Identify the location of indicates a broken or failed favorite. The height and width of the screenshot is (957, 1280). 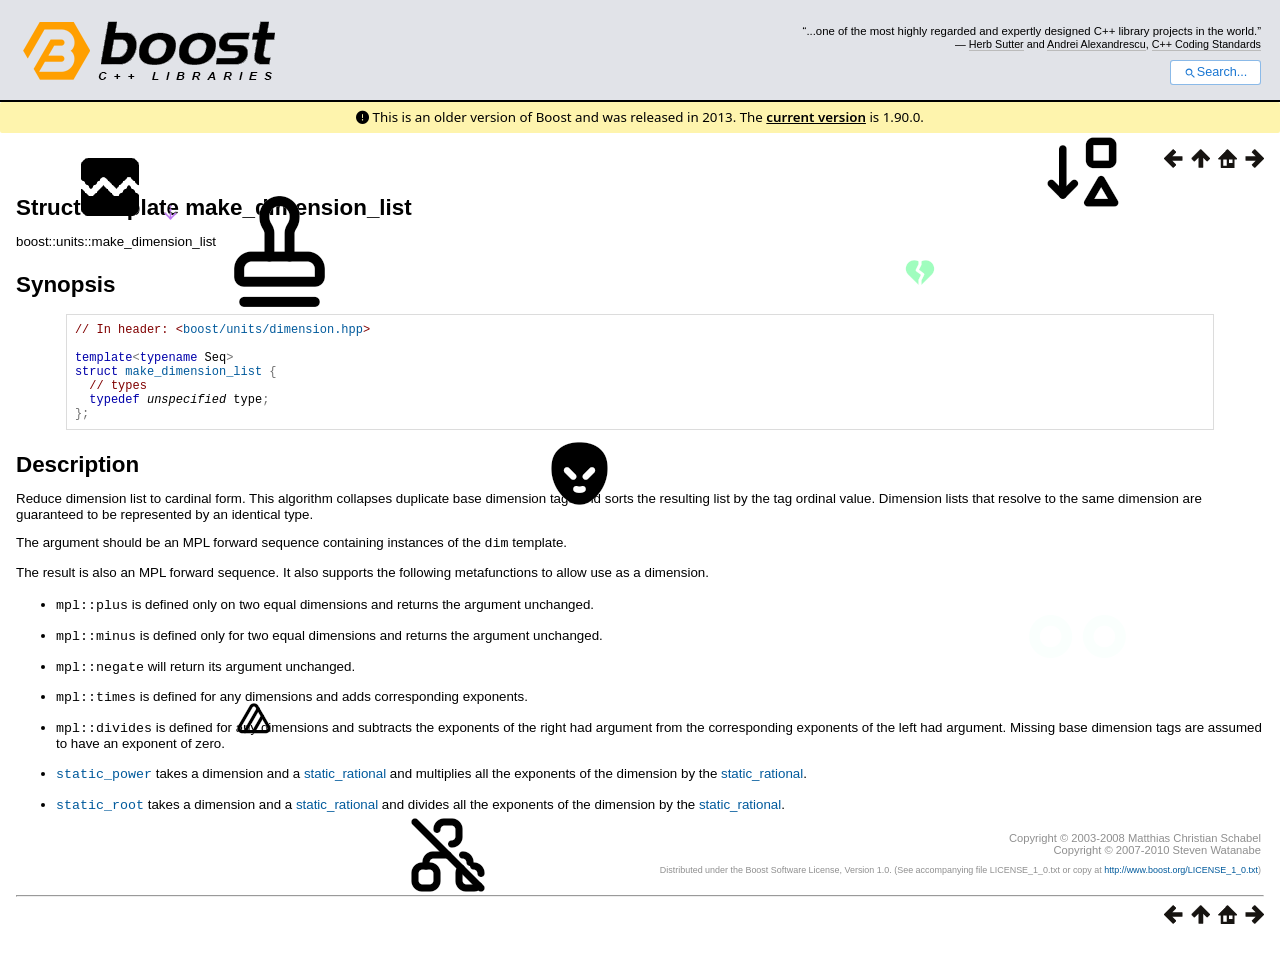
(920, 273).